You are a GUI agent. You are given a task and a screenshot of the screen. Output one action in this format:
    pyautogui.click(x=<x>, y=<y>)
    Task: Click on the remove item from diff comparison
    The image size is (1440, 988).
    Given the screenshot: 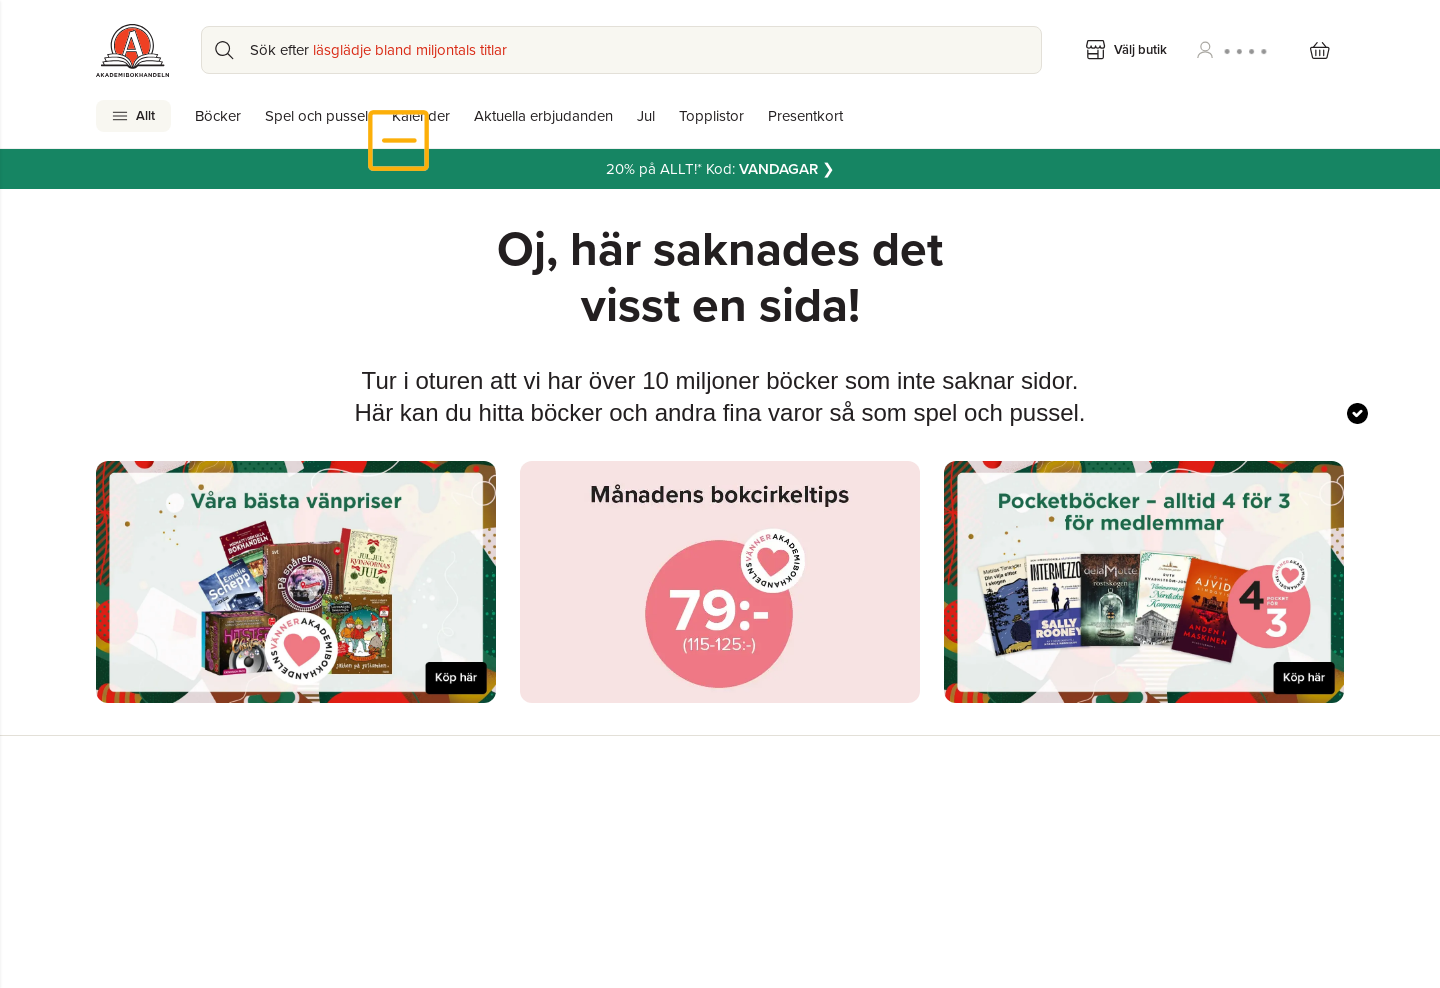 What is the action you would take?
    pyautogui.click(x=398, y=140)
    